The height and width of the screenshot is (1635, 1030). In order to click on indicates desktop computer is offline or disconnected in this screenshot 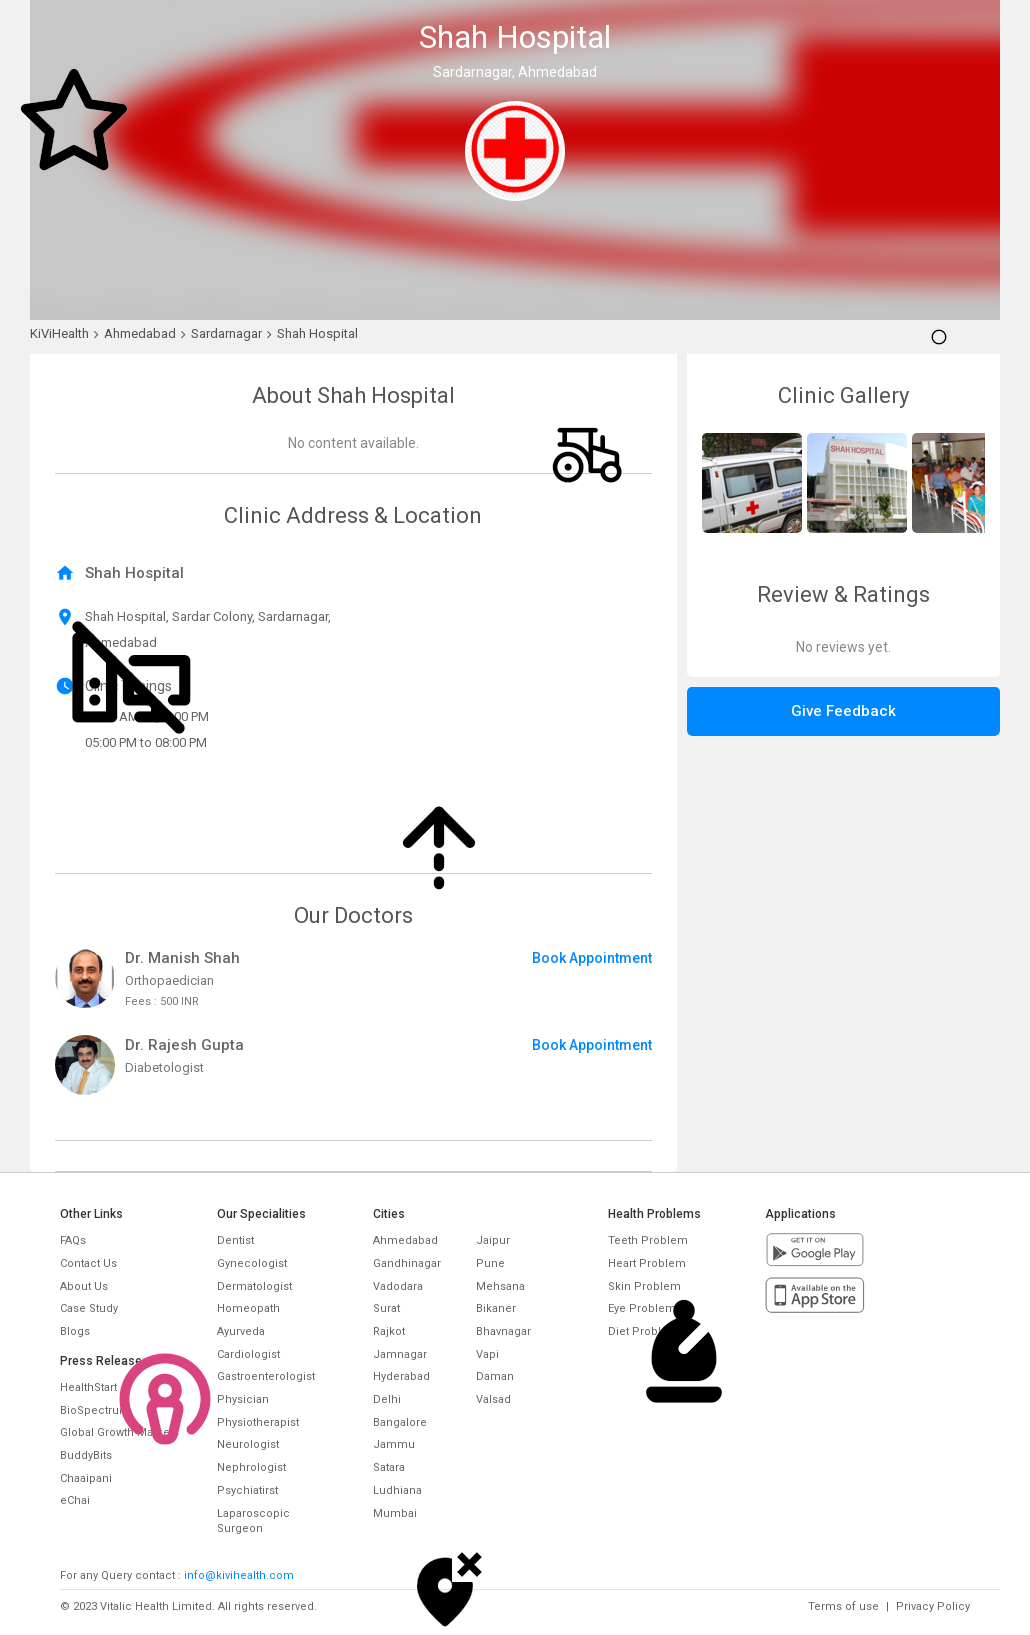, I will do `click(128, 677)`.